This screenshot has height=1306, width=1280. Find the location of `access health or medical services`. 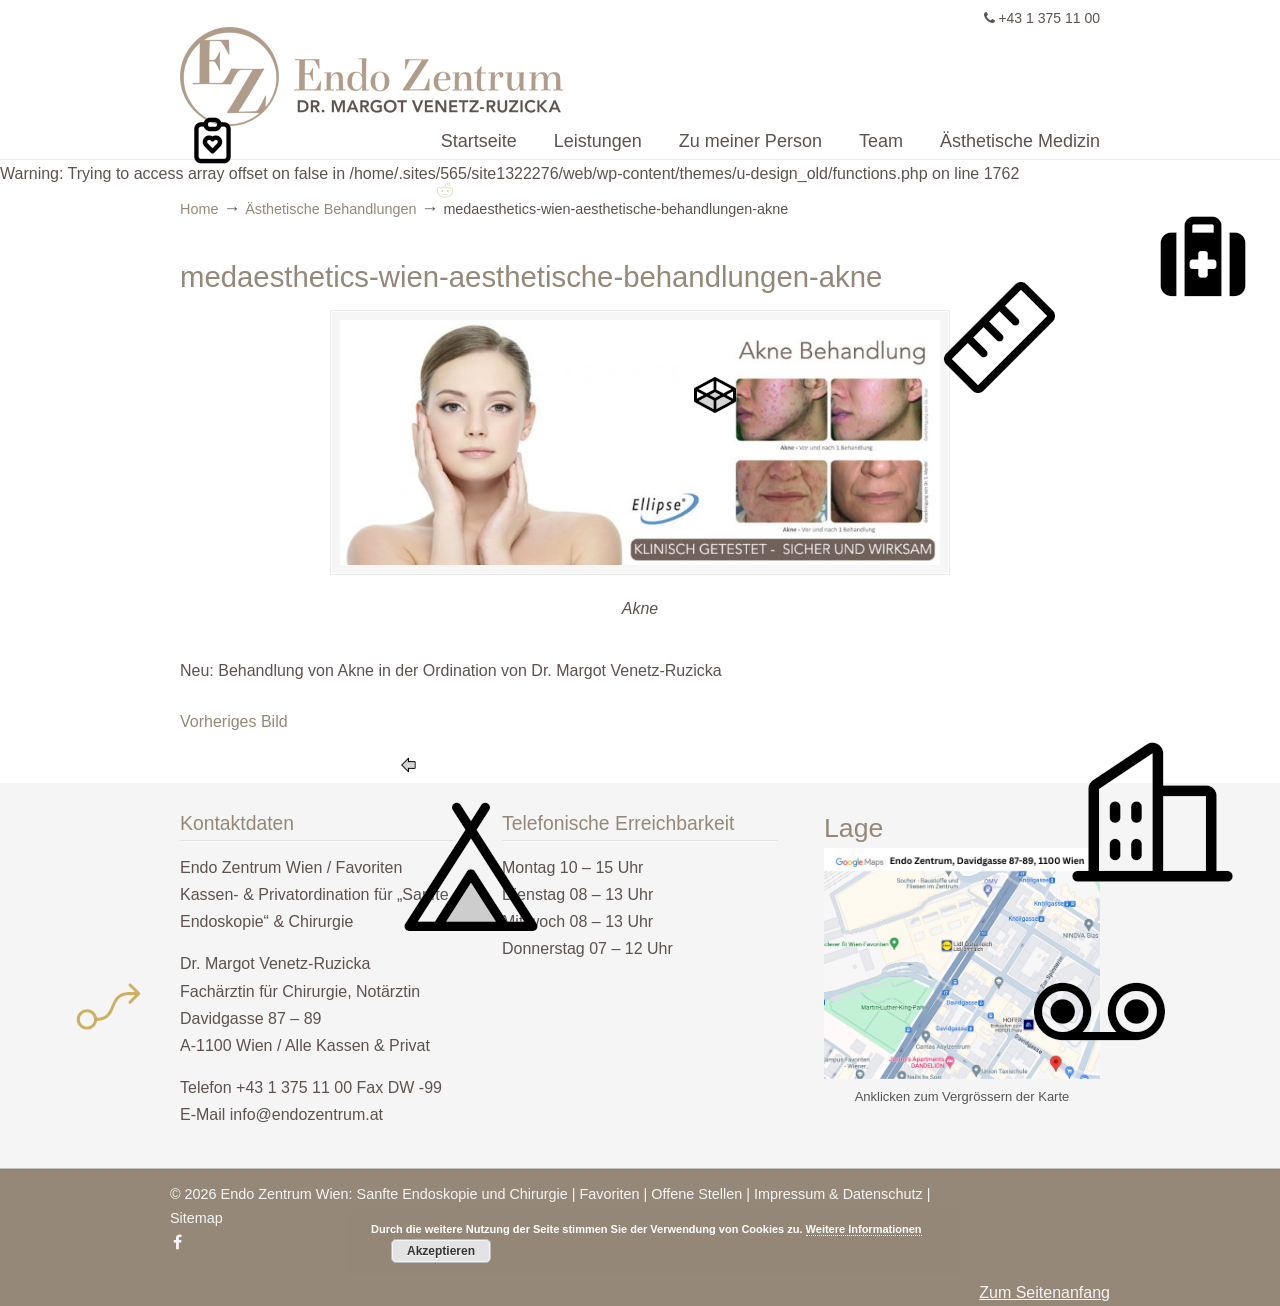

access health or medical services is located at coordinates (1203, 259).